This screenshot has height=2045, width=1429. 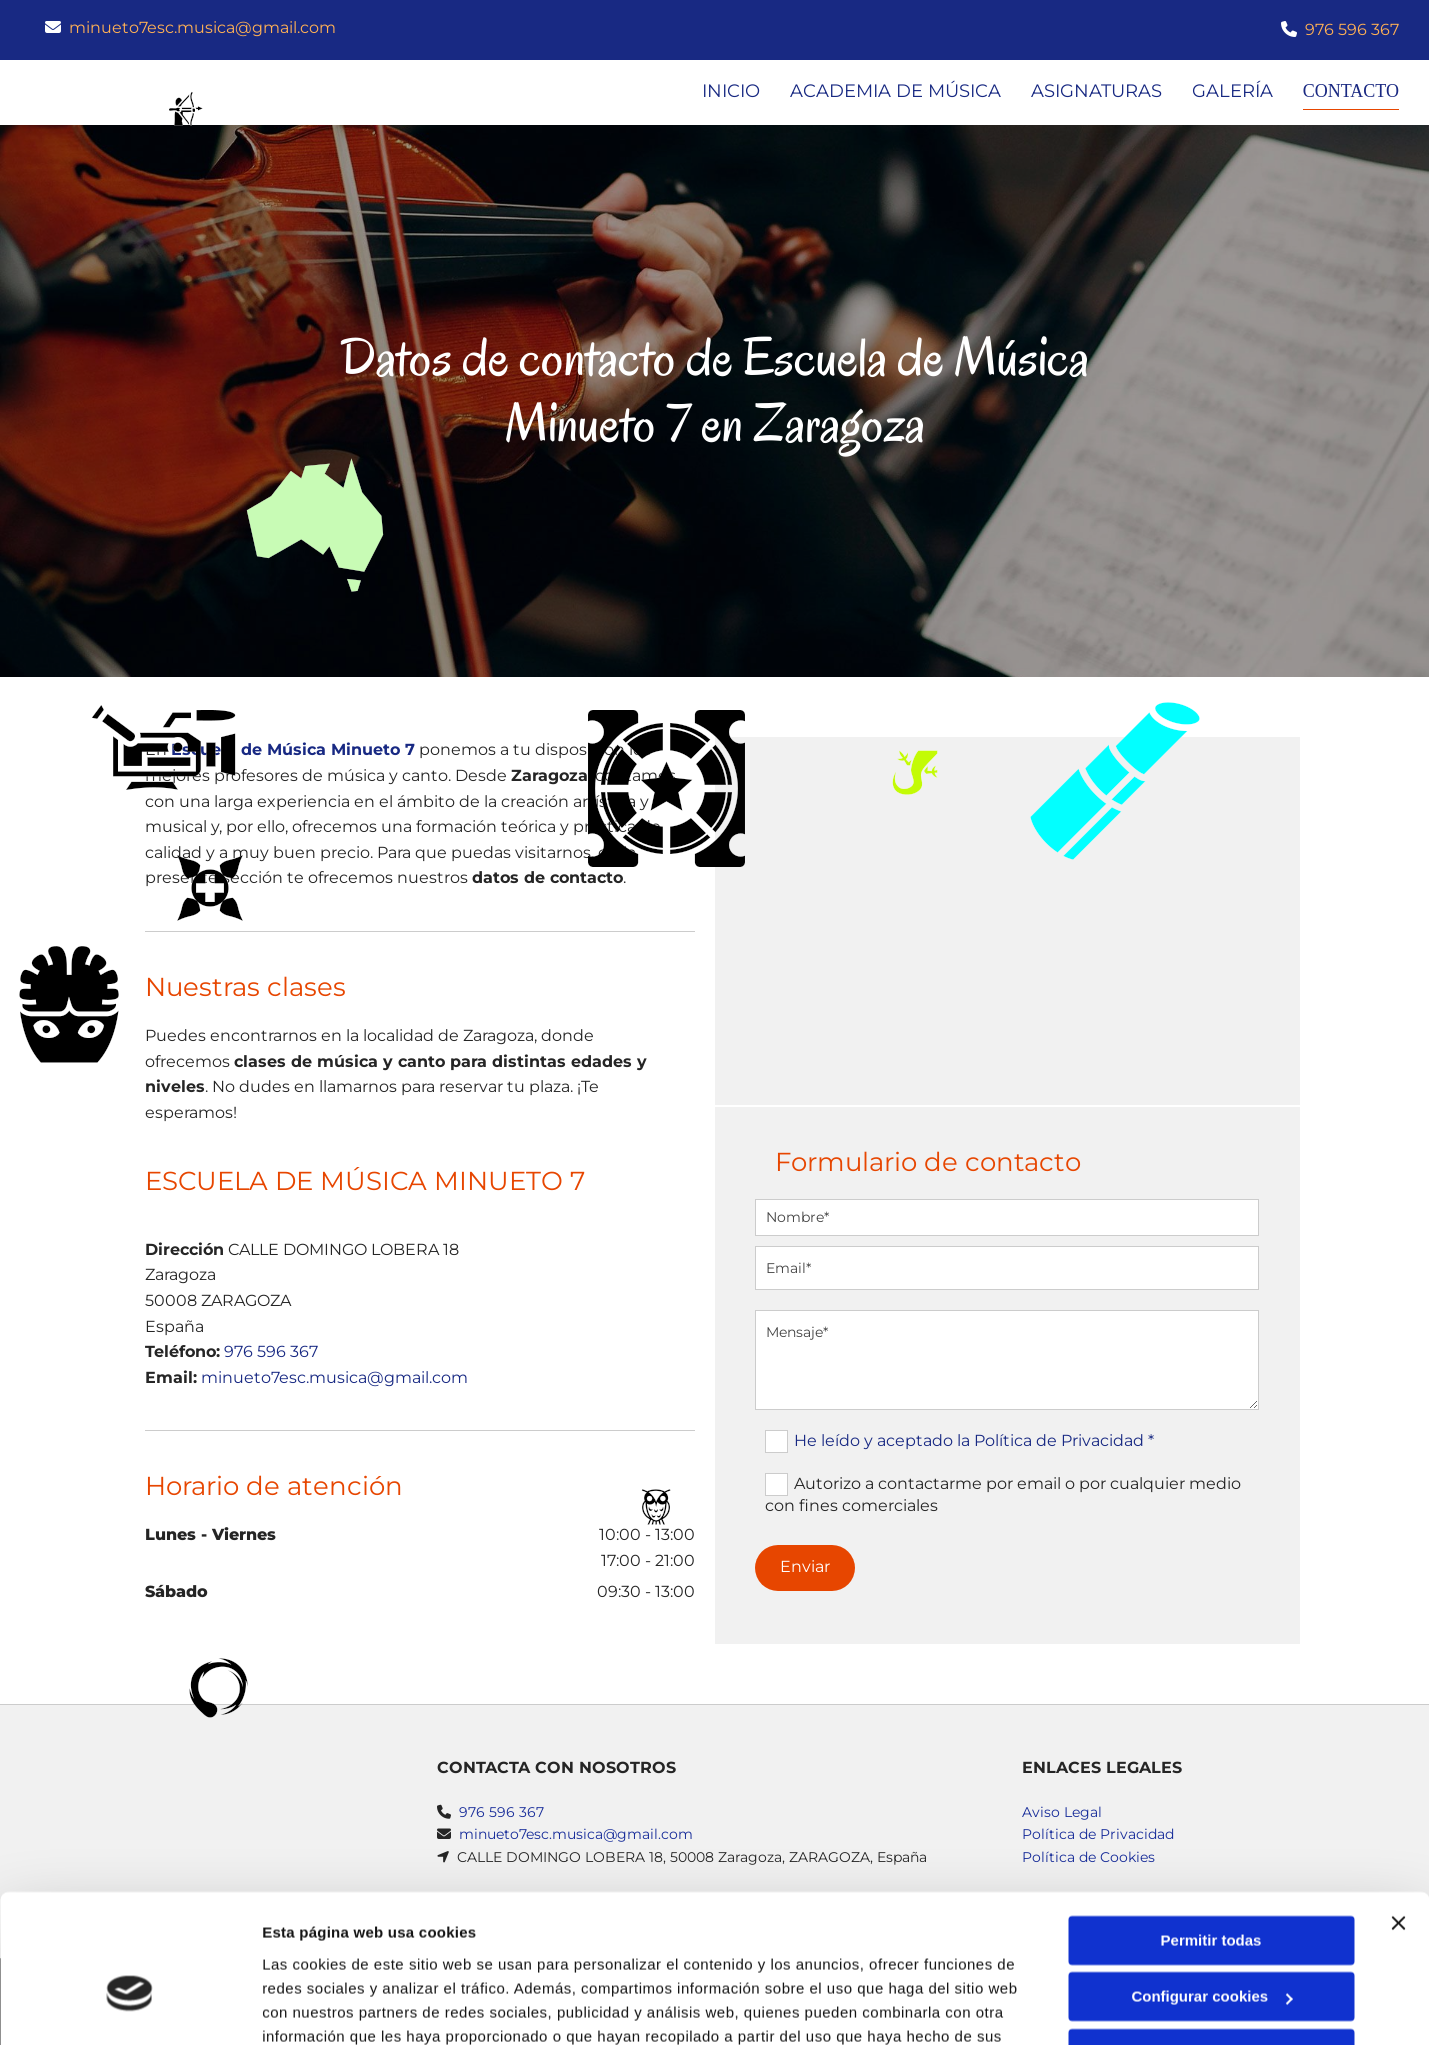 I want to click on access night mode or dark theme settings, so click(x=656, y=1507).